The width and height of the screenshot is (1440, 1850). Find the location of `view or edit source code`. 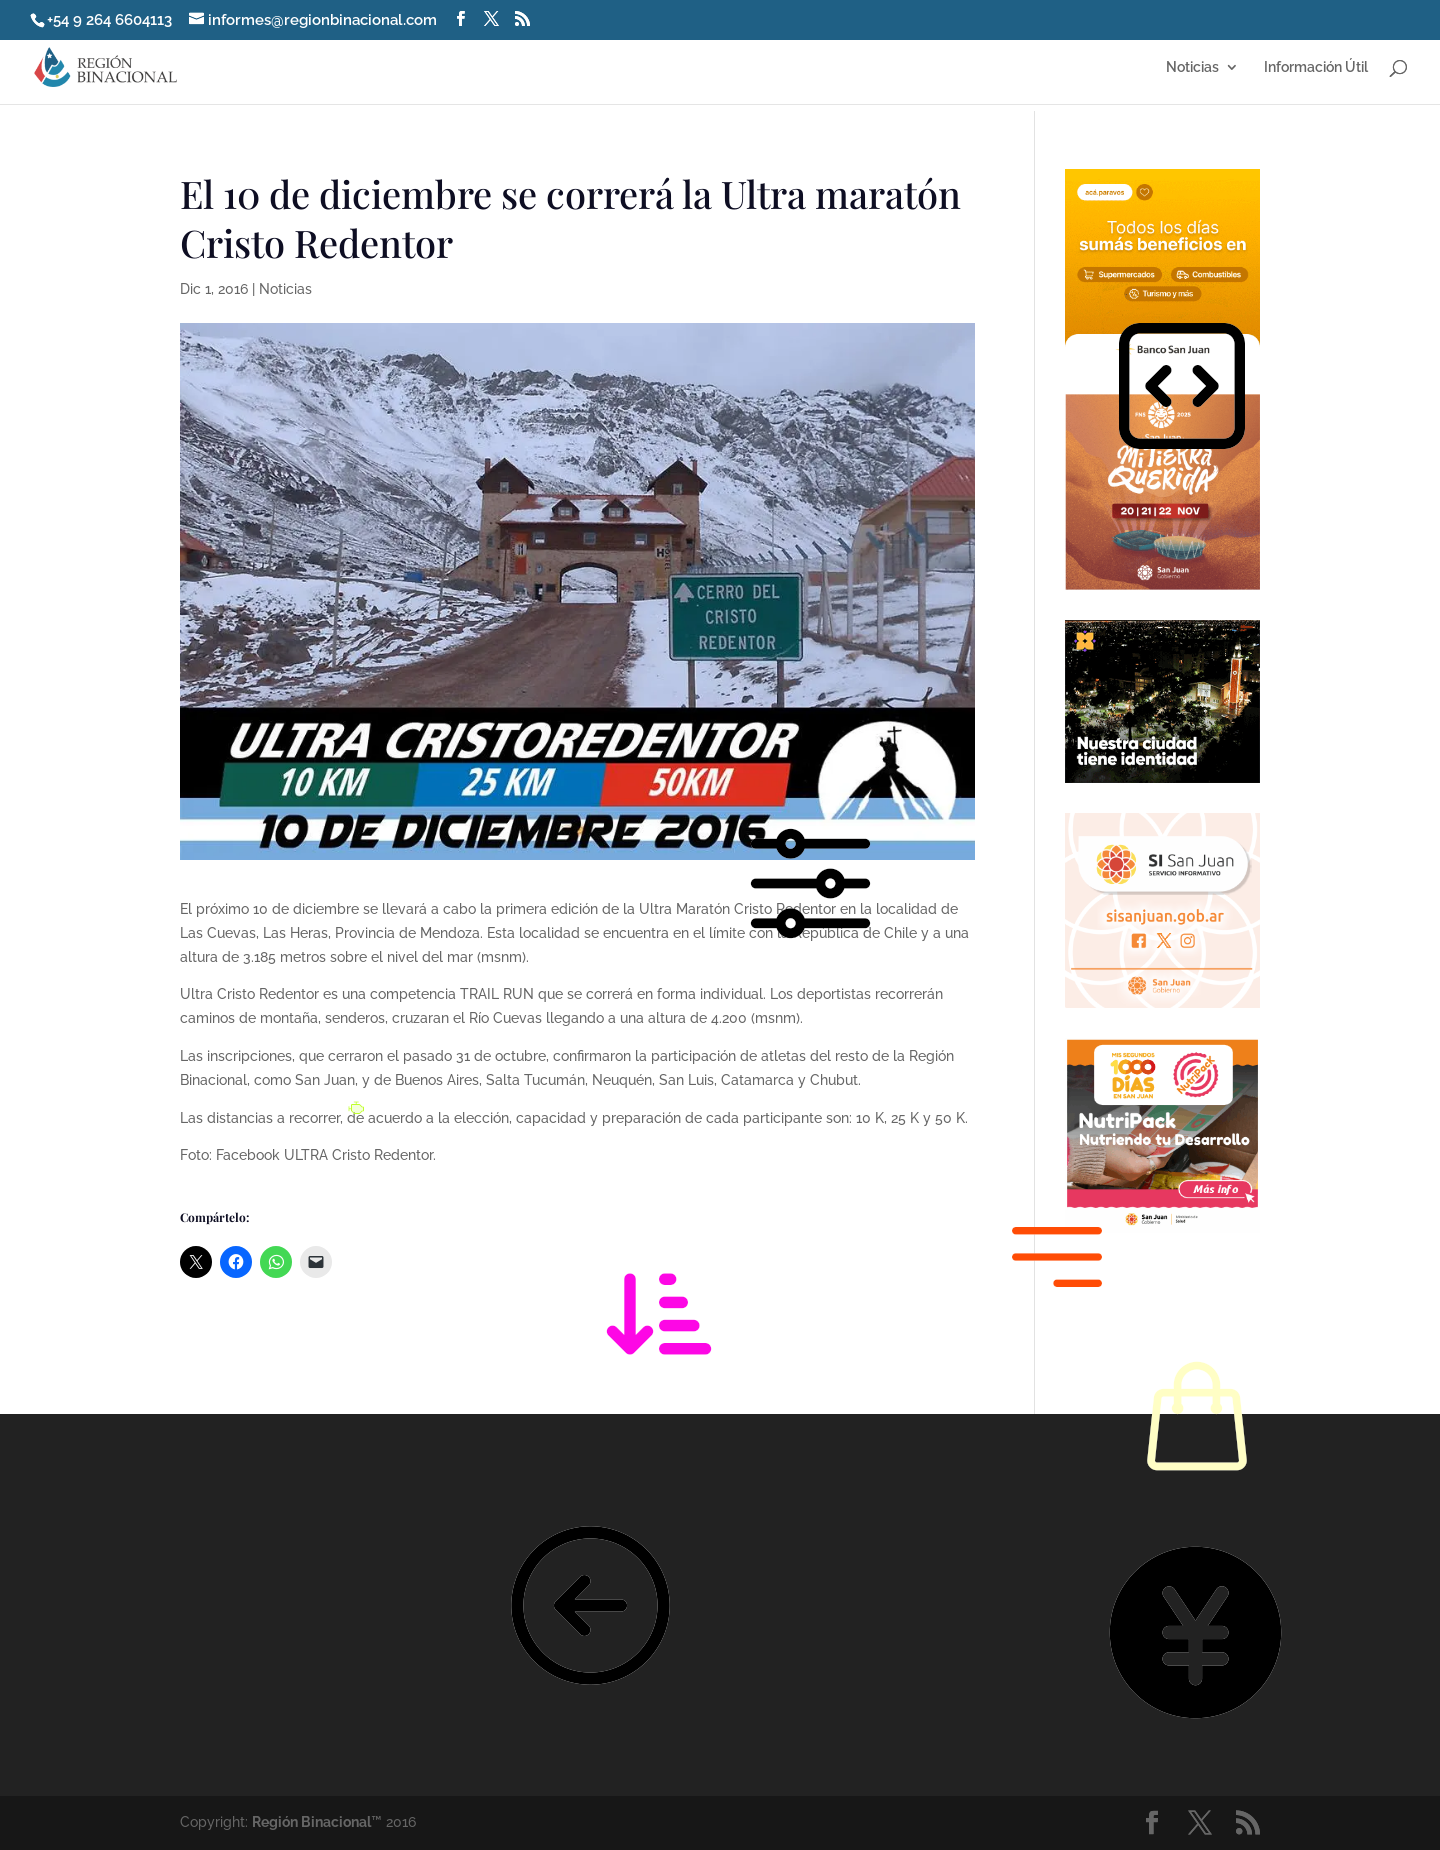

view or edit source code is located at coordinates (1182, 386).